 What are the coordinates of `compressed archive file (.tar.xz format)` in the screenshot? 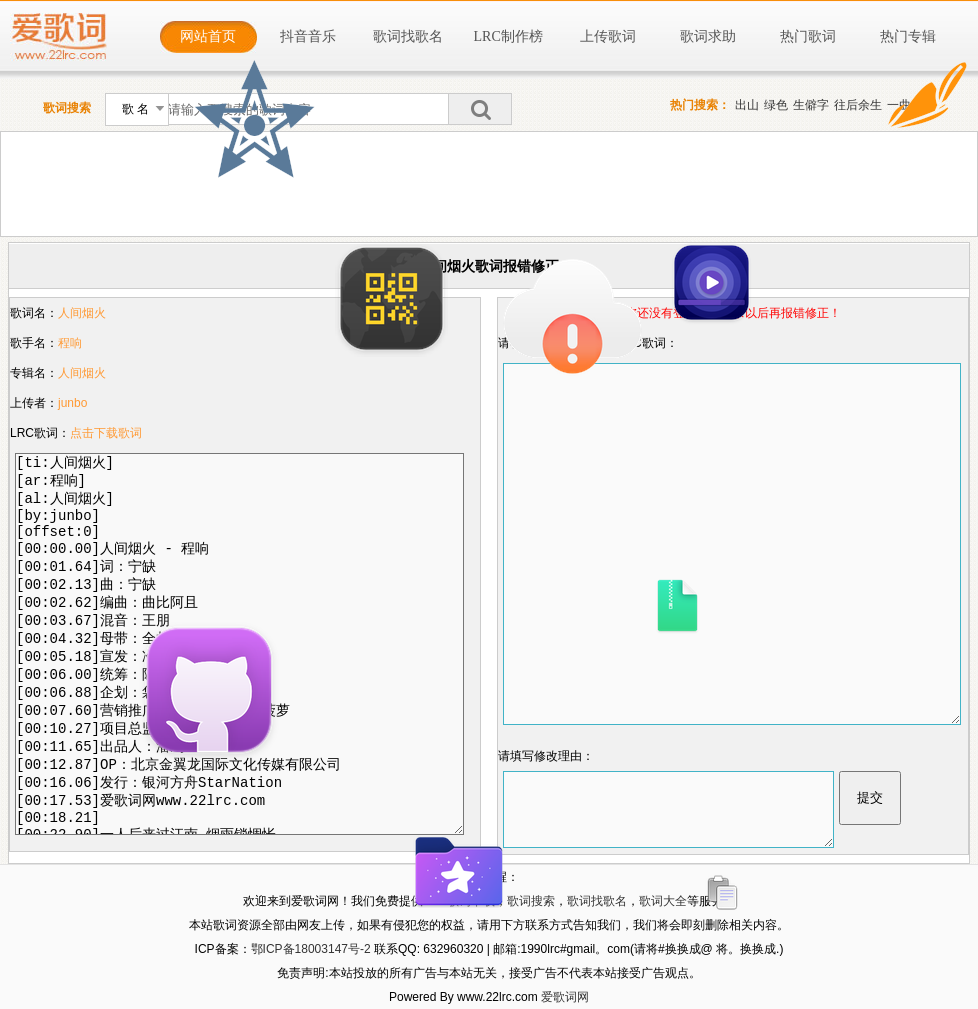 It's located at (677, 606).